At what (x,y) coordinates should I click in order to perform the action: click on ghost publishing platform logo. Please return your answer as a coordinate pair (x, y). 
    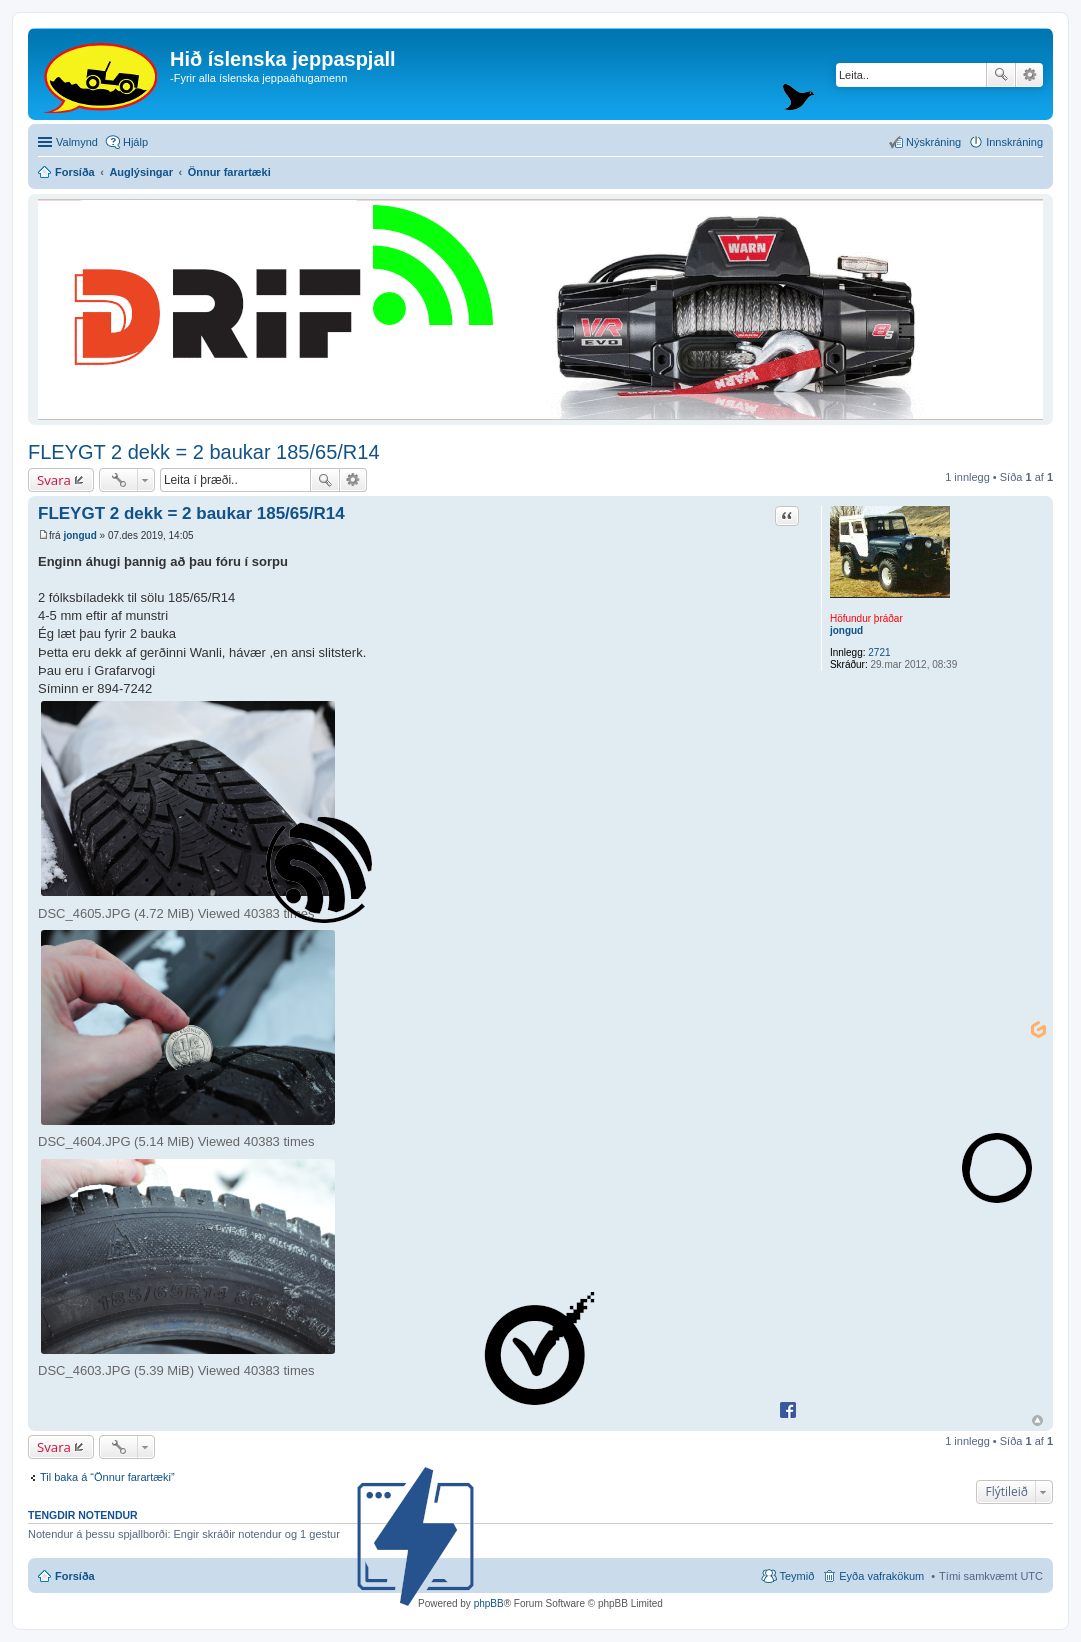
    Looking at the image, I should click on (997, 1168).